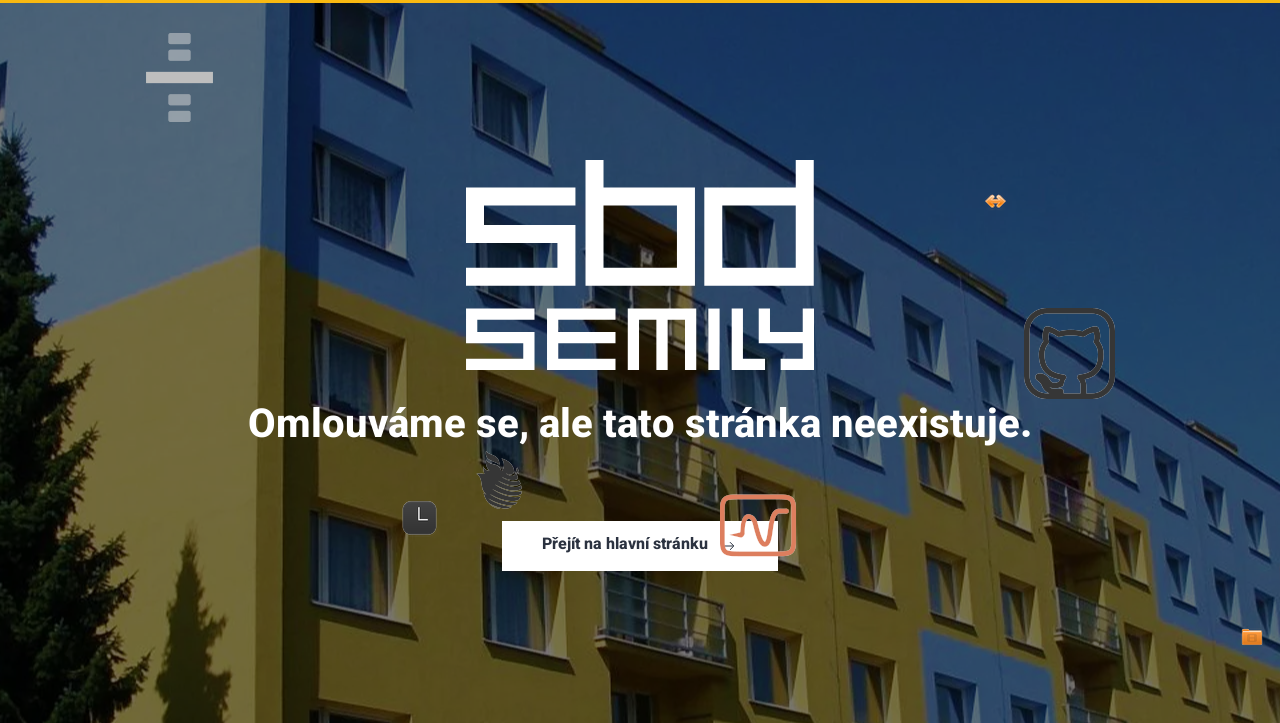 The width and height of the screenshot is (1280, 723). I want to click on switch to continuous scroll view, so click(179, 77).